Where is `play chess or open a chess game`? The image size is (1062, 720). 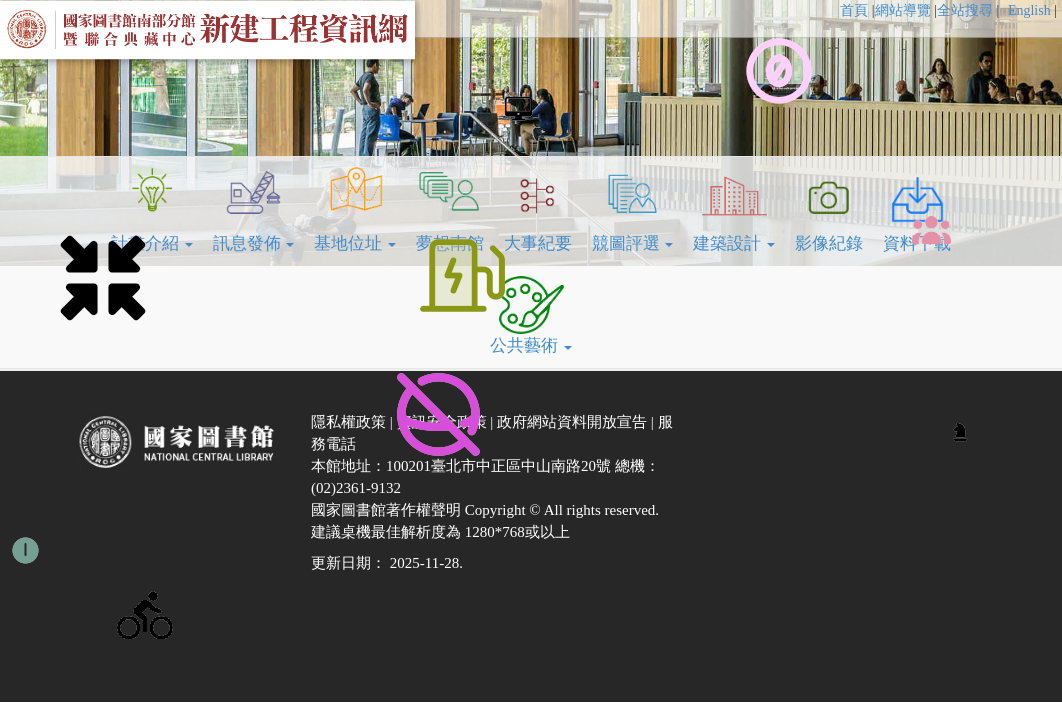 play chess or open a chess game is located at coordinates (960, 432).